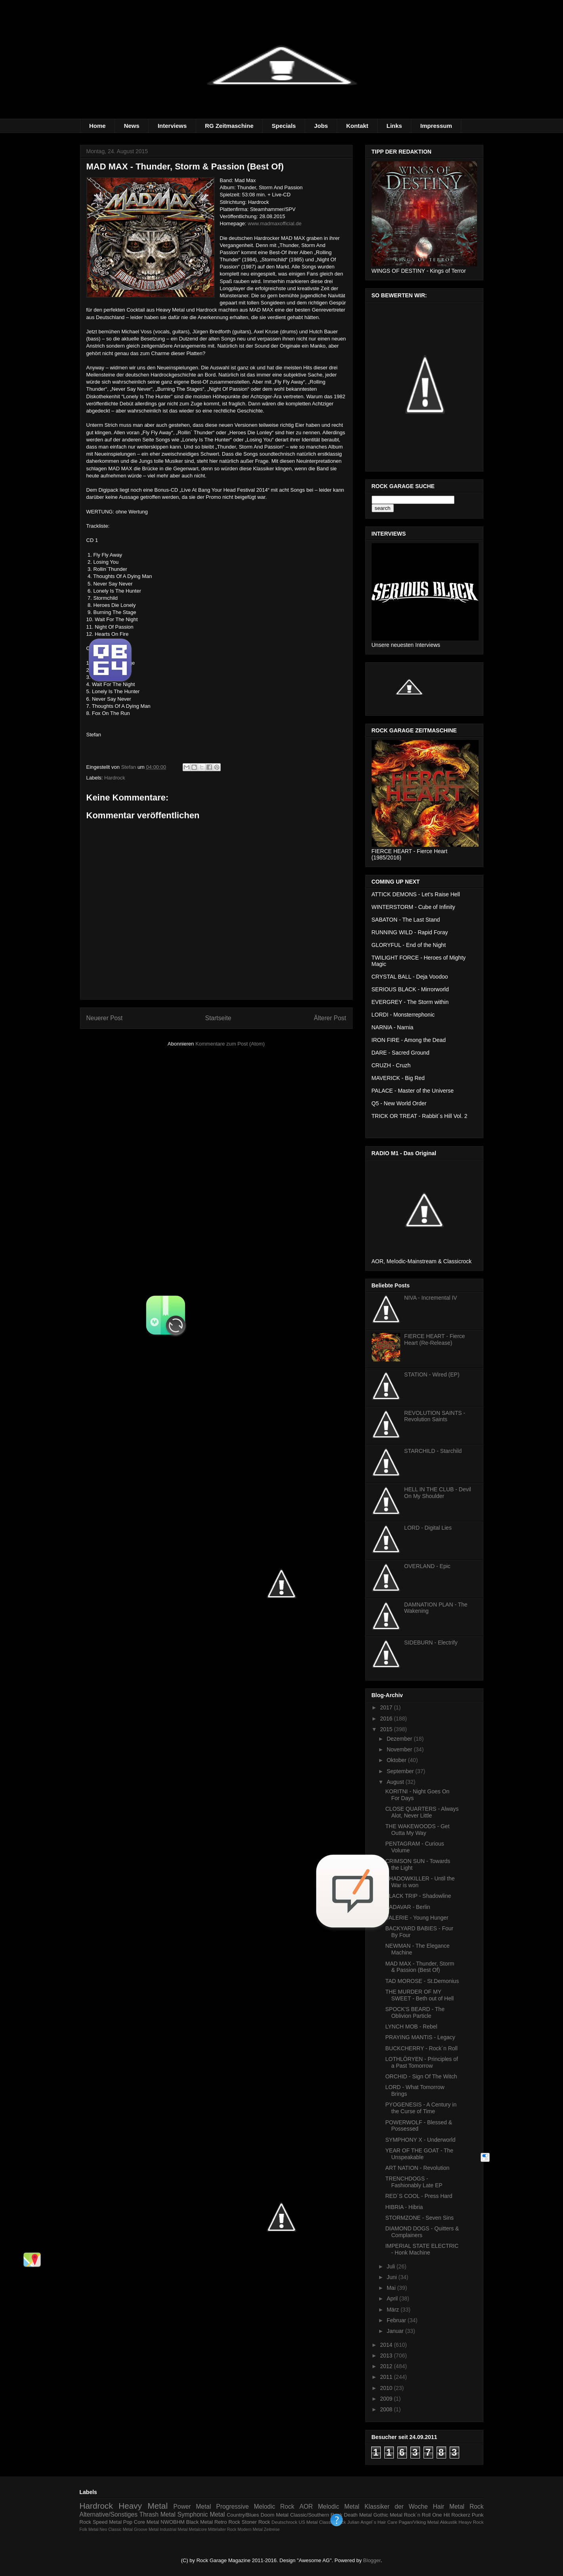 The image size is (563, 2576). Describe the element at coordinates (32, 2260) in the screenshot. I see `open gnome maps application` at that location.